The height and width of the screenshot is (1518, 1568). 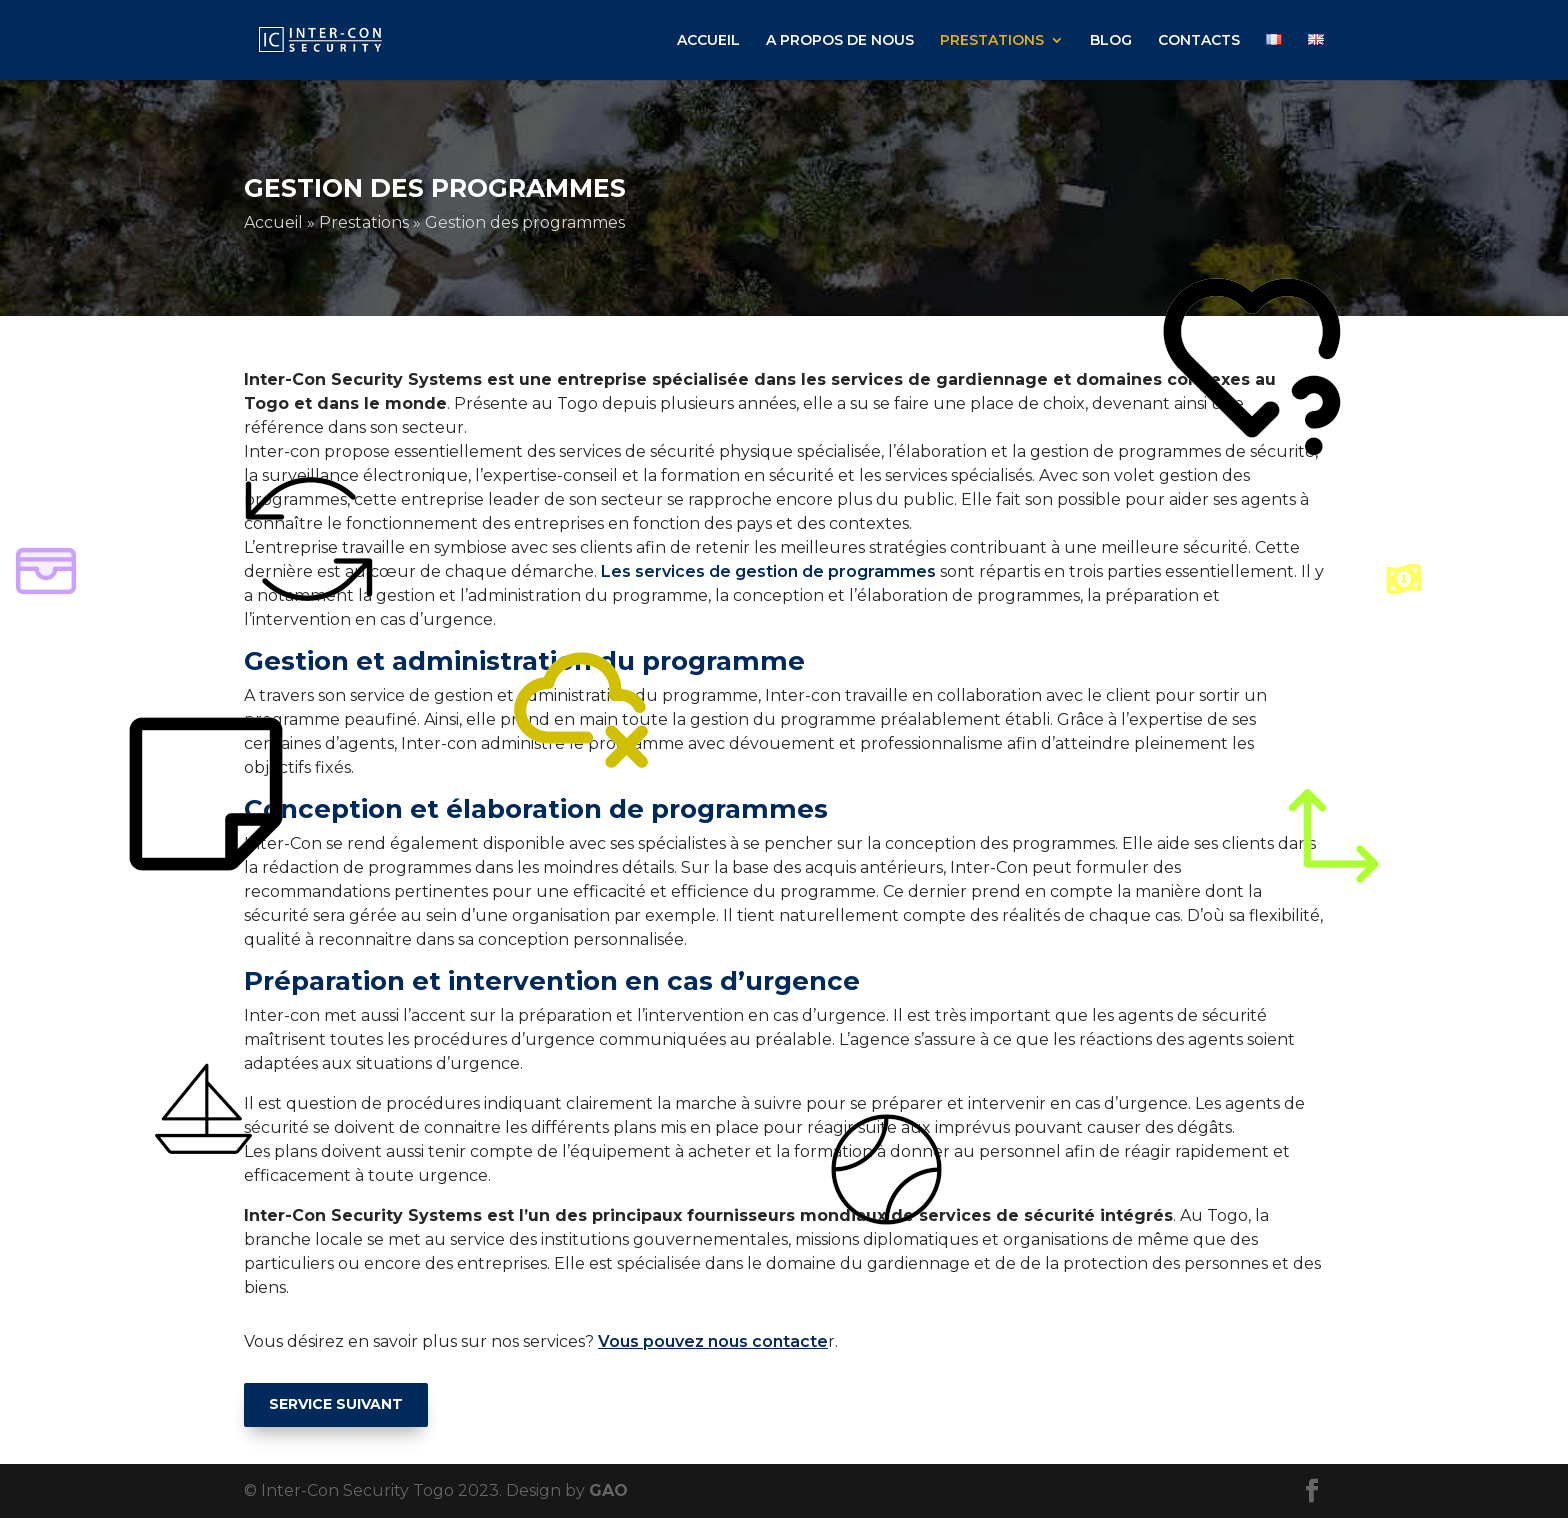 What do you see at coordinates (46, 571) in the screenshot?
I see `access your wallet or saved payment methods` at bounding box center [46, 571].